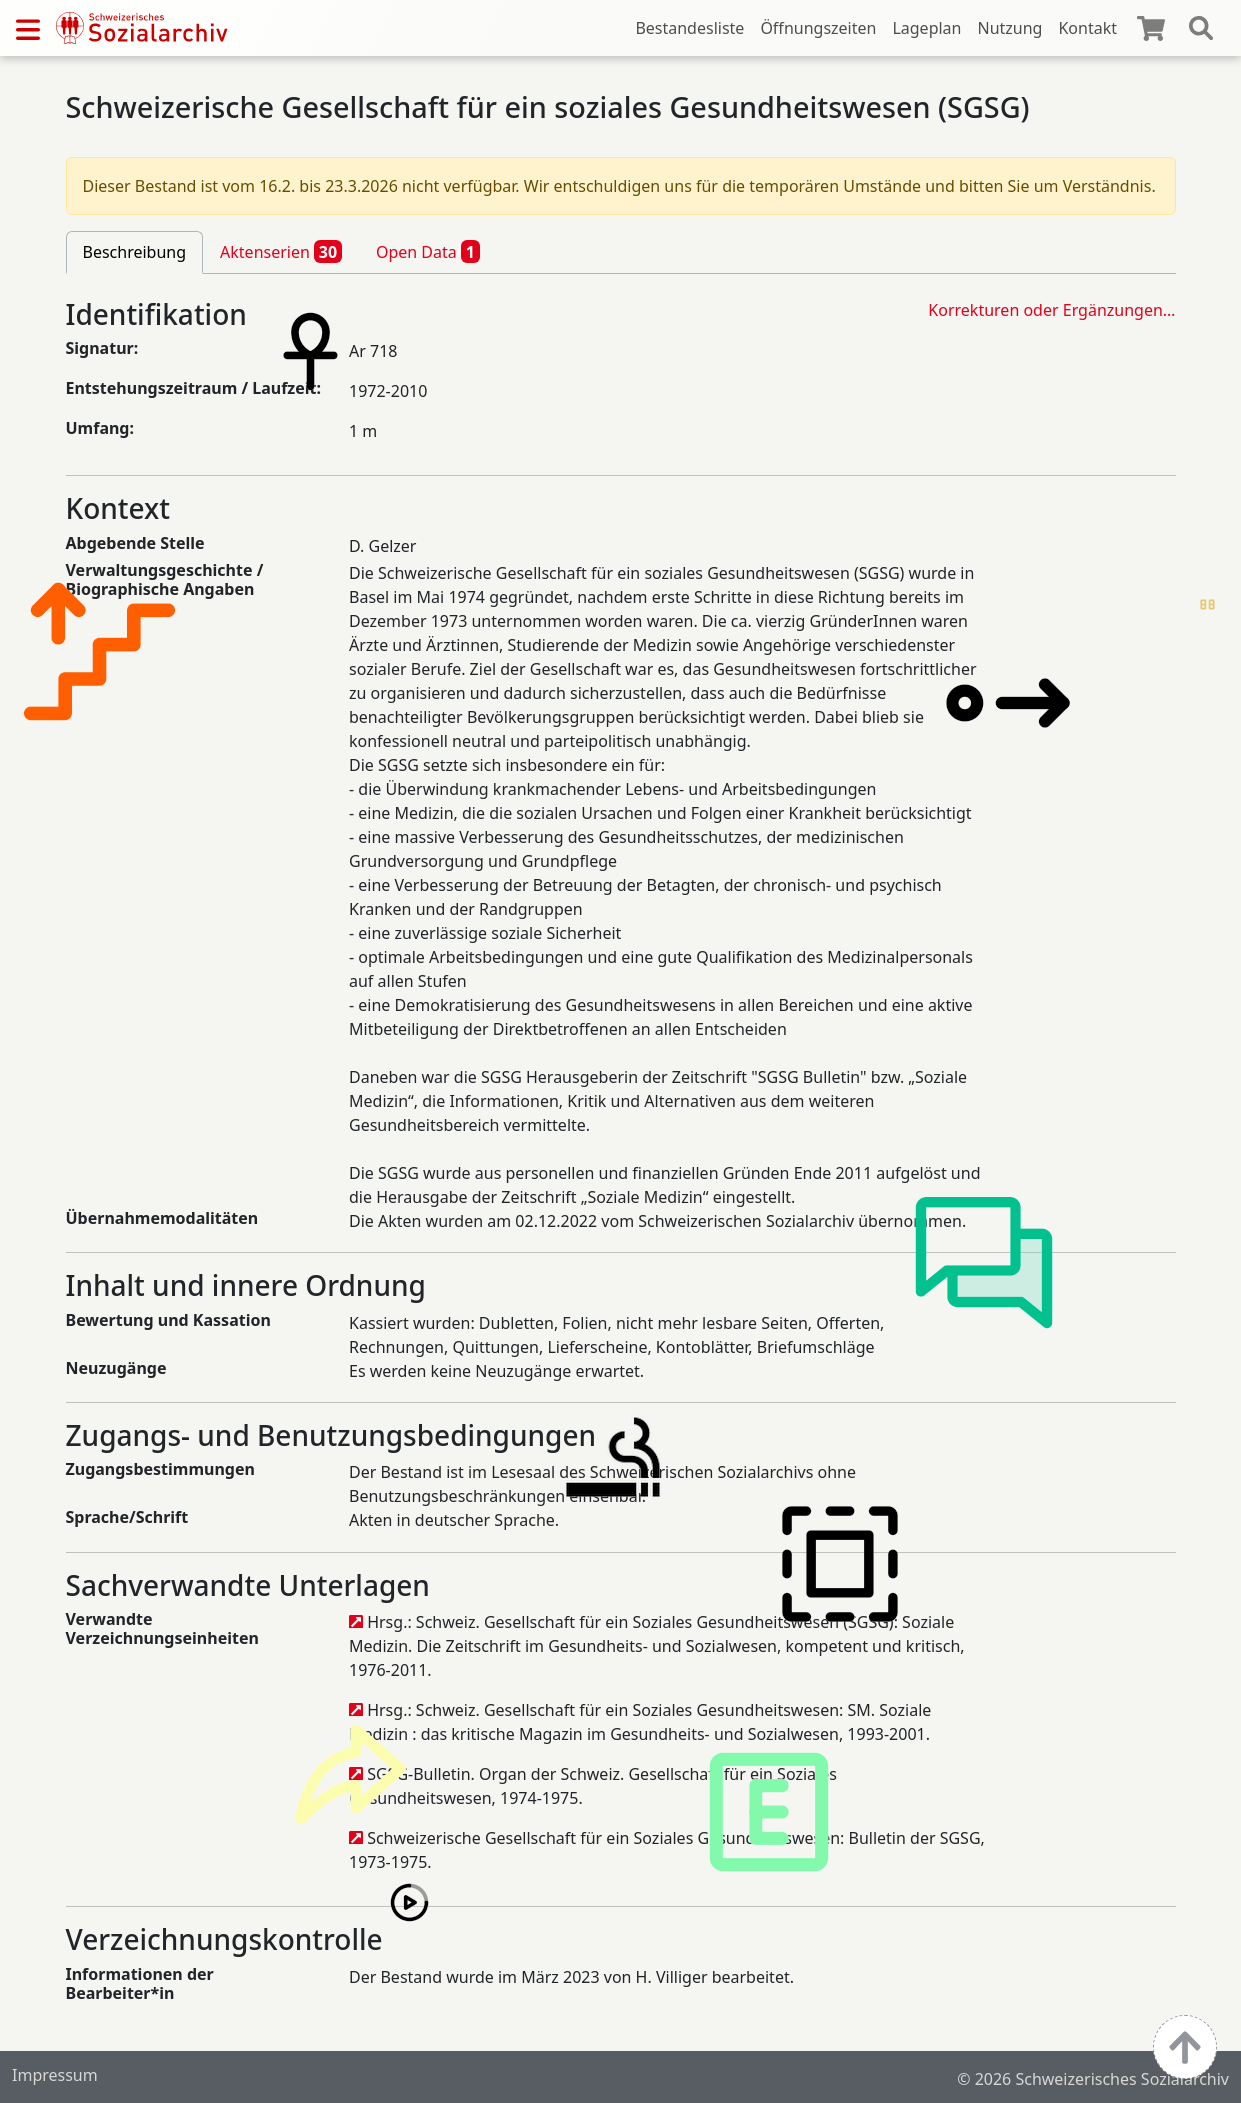 The image size is (1241, 2103). Describe the element at coordinates (99, 651) in the screenshot. I see `go up to the next floor` at that location.